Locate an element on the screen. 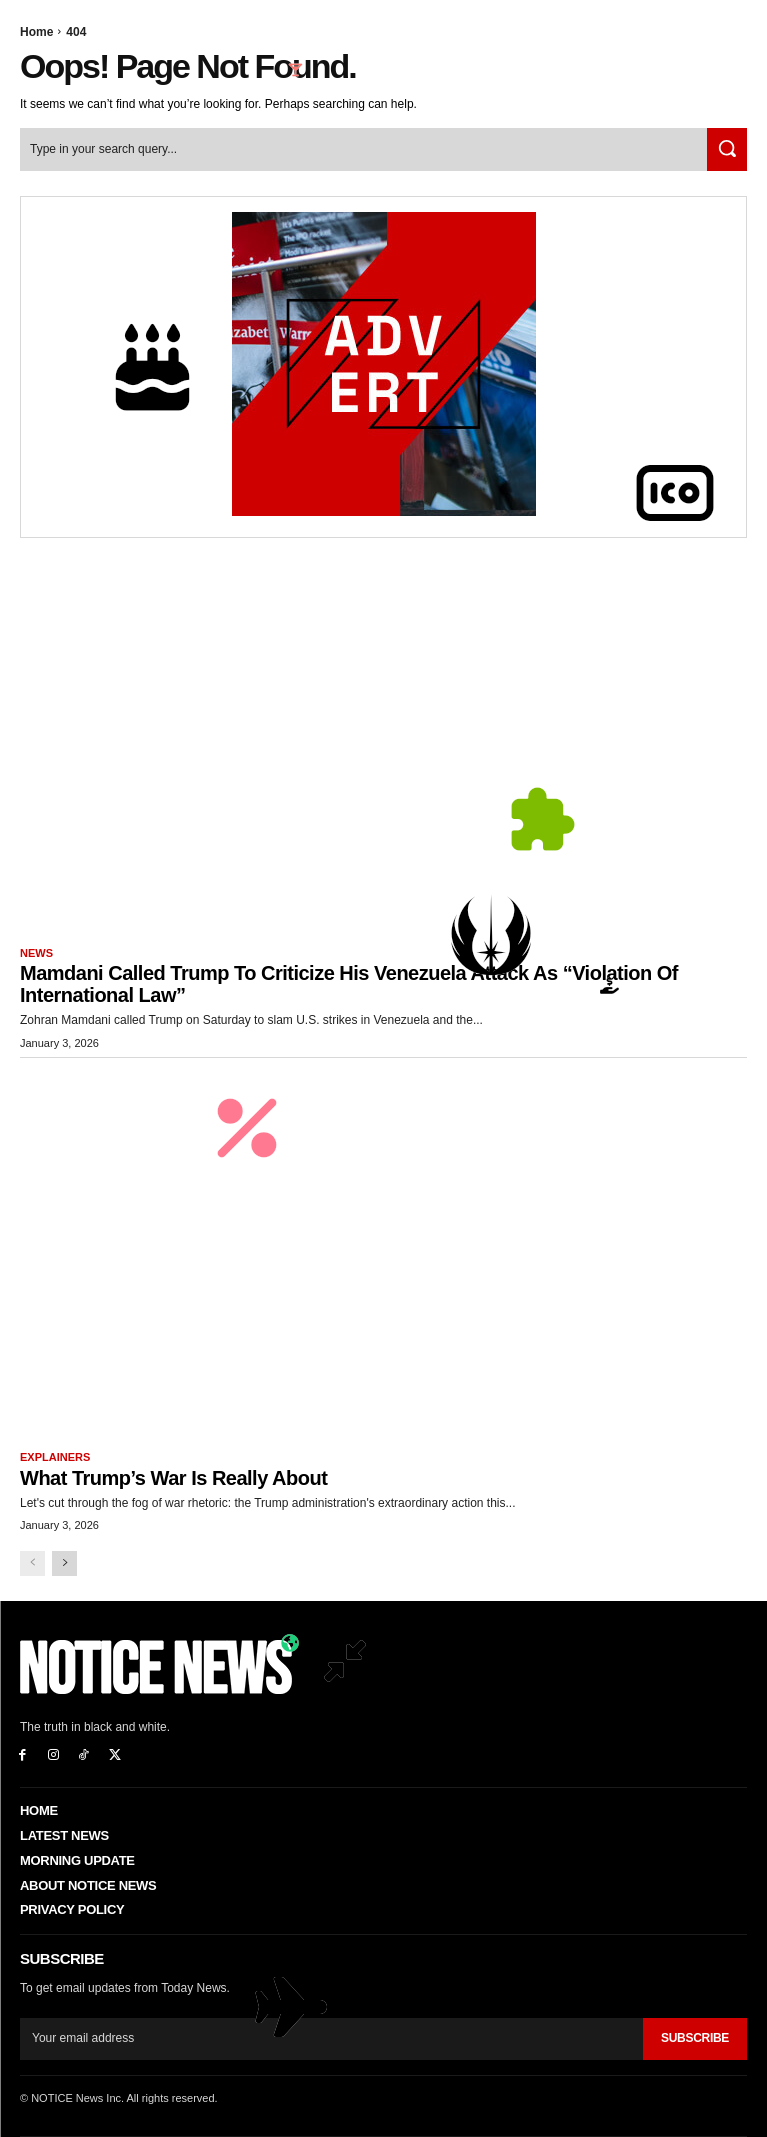  view birthday or celebration reminders is located at coordinates (152, 368).